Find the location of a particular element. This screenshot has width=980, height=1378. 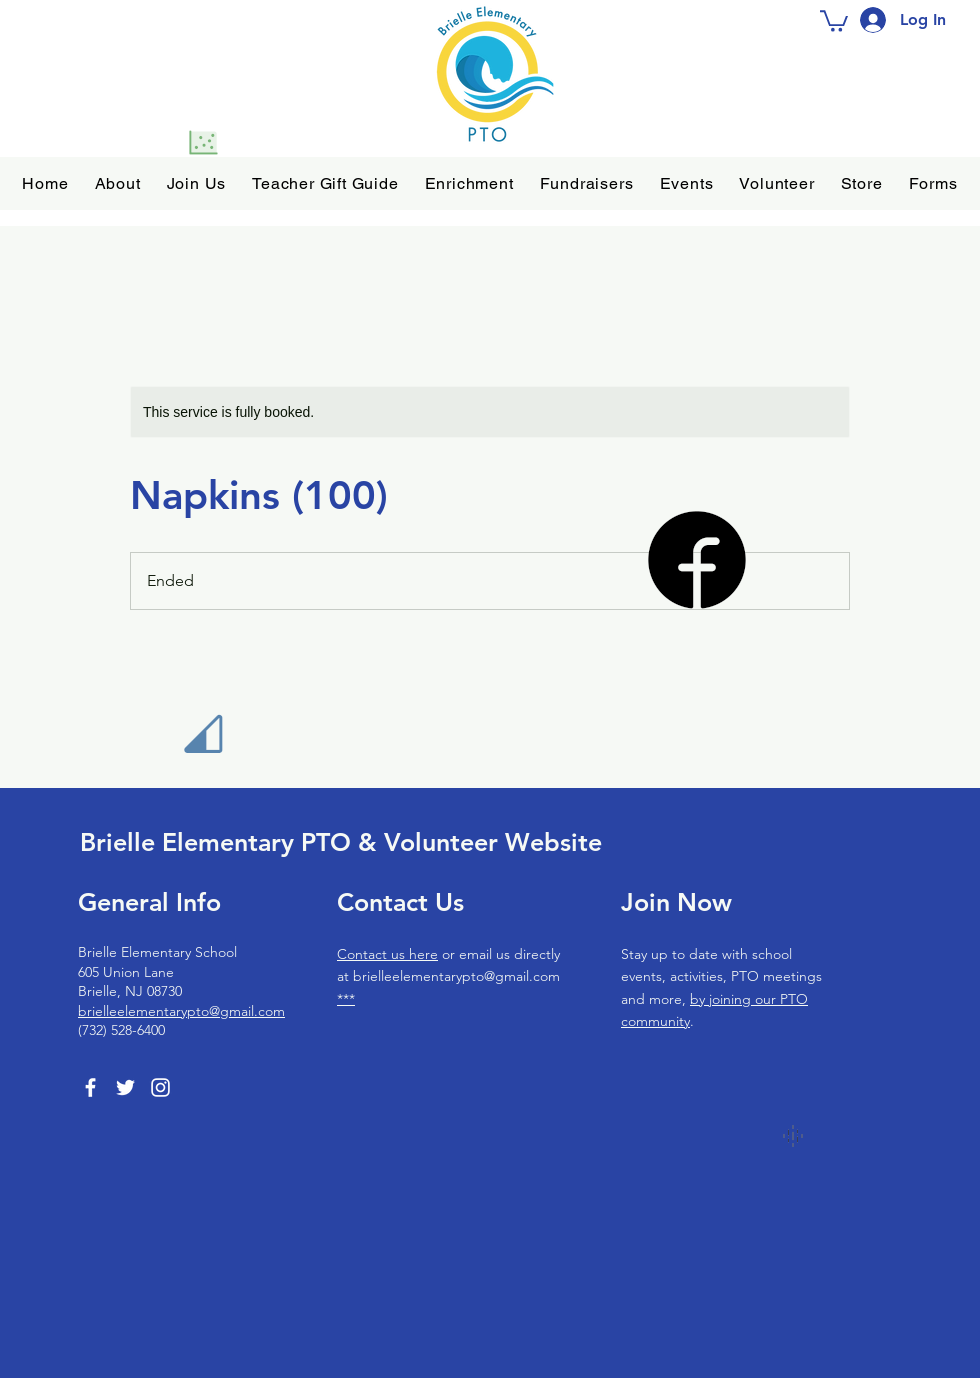

open google podcasts is located at coordinates (793, 1136).